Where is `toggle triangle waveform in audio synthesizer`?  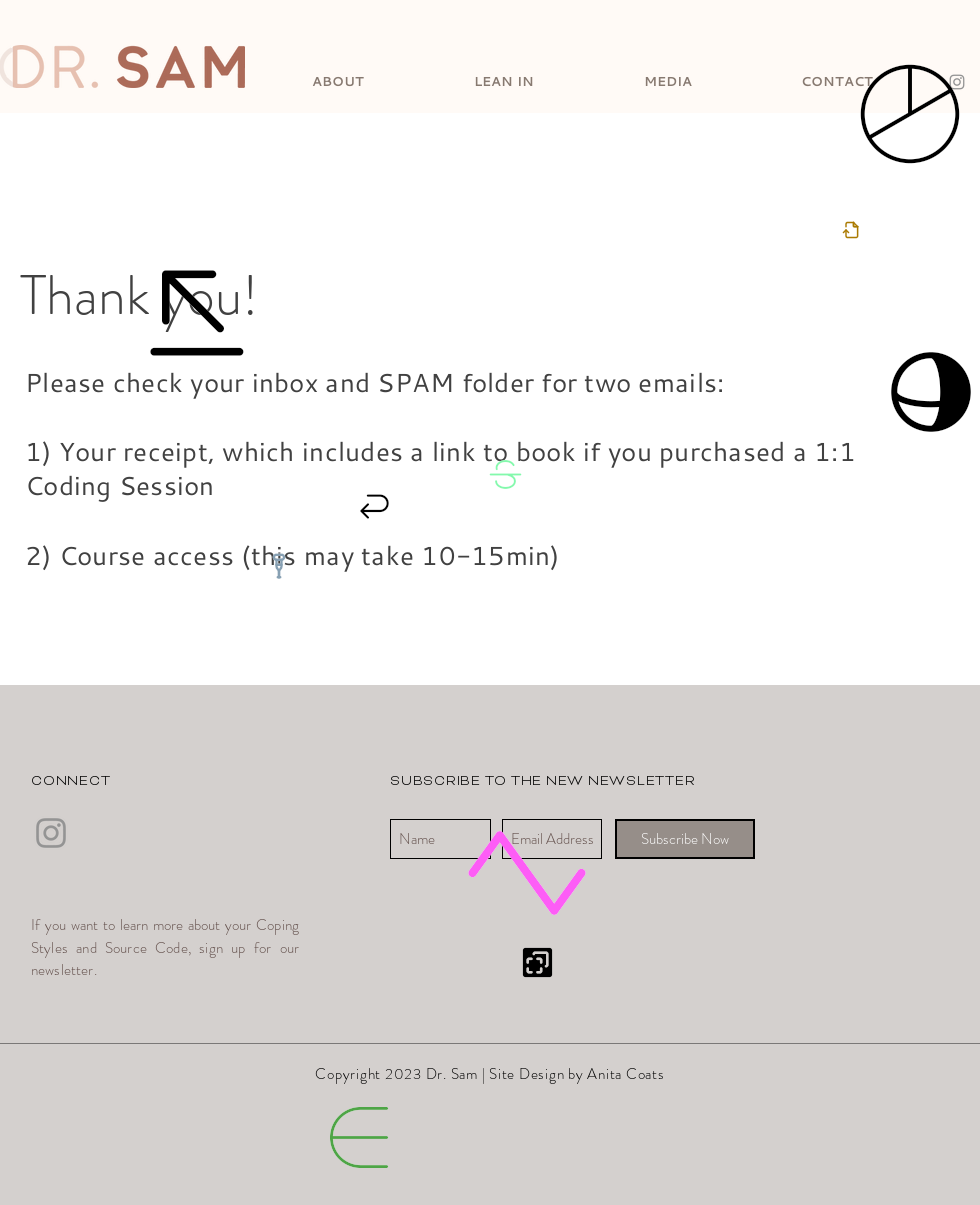 toggle triangle waveform in audio synthesizer is located at coordinates (527, 873).